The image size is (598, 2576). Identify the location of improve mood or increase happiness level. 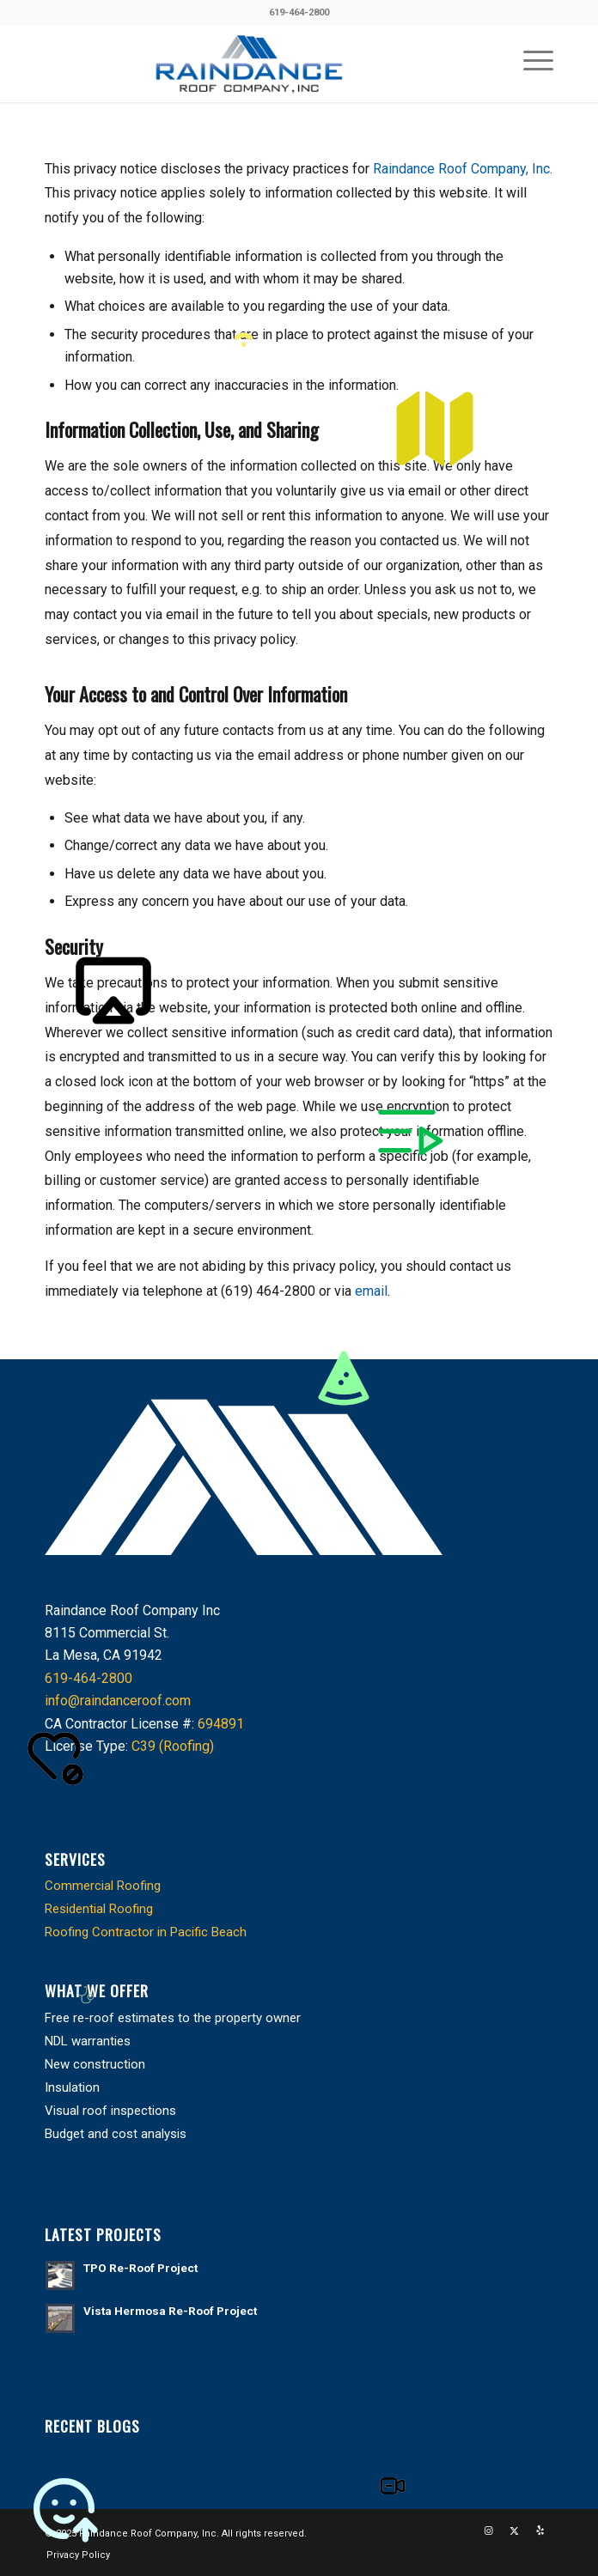
(64, 2508).